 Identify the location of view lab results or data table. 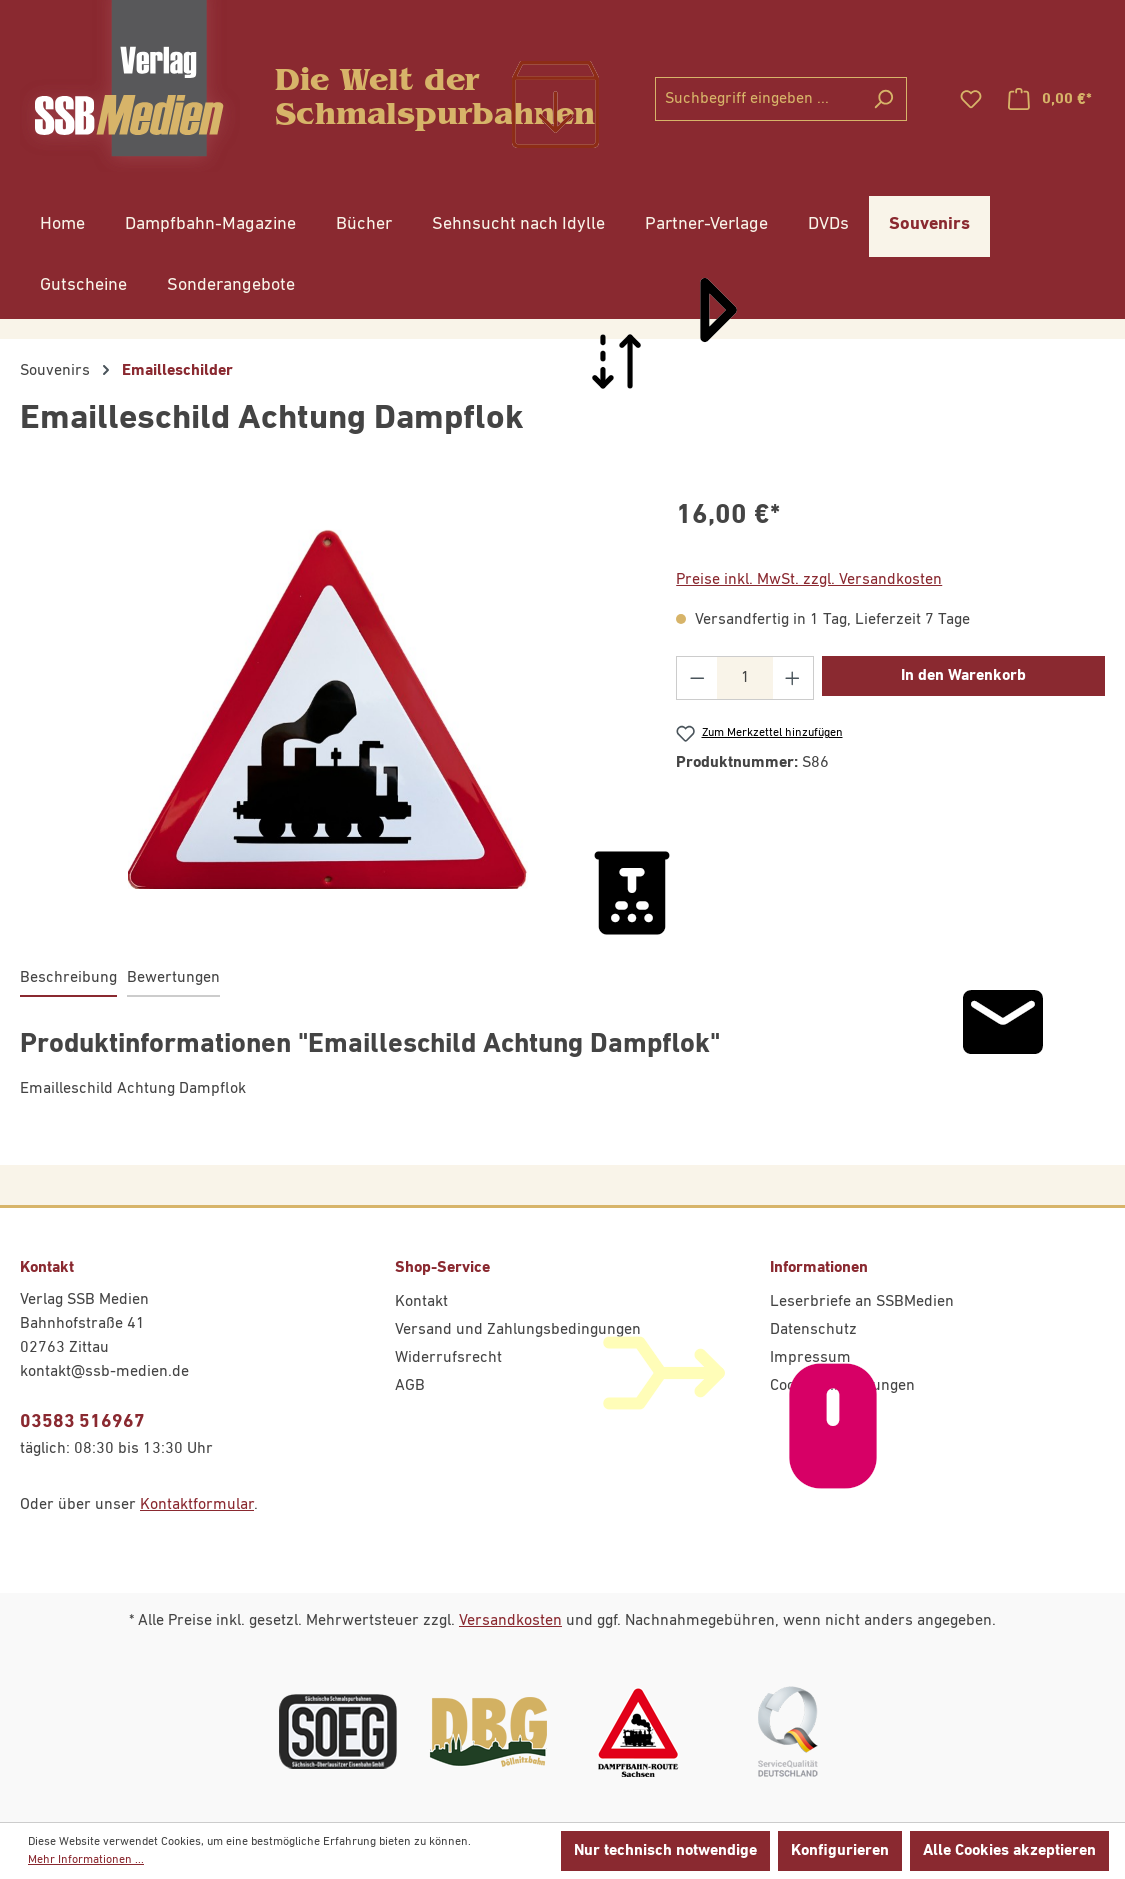
(632, 893).